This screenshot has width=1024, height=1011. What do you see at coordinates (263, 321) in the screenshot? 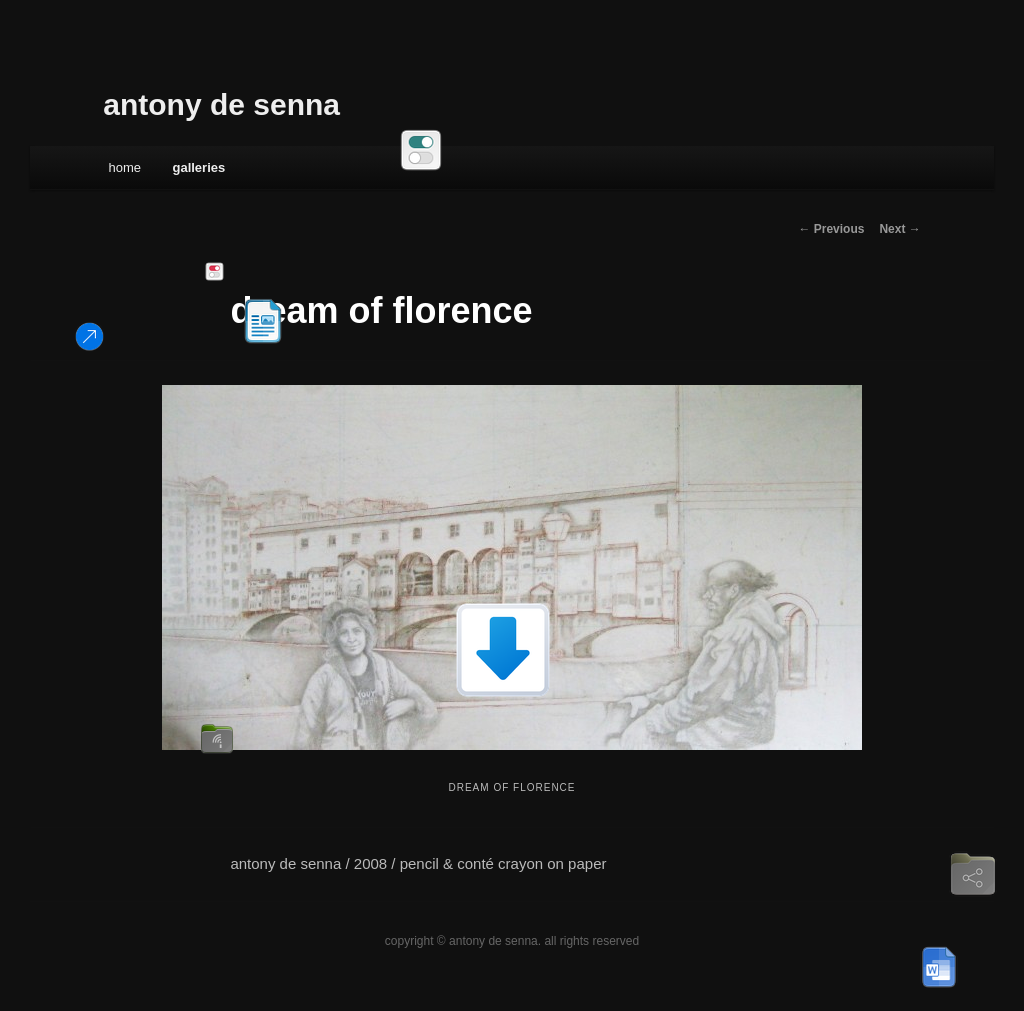
I see `libreoffice writer document template file` at bounding box center [263, 321].